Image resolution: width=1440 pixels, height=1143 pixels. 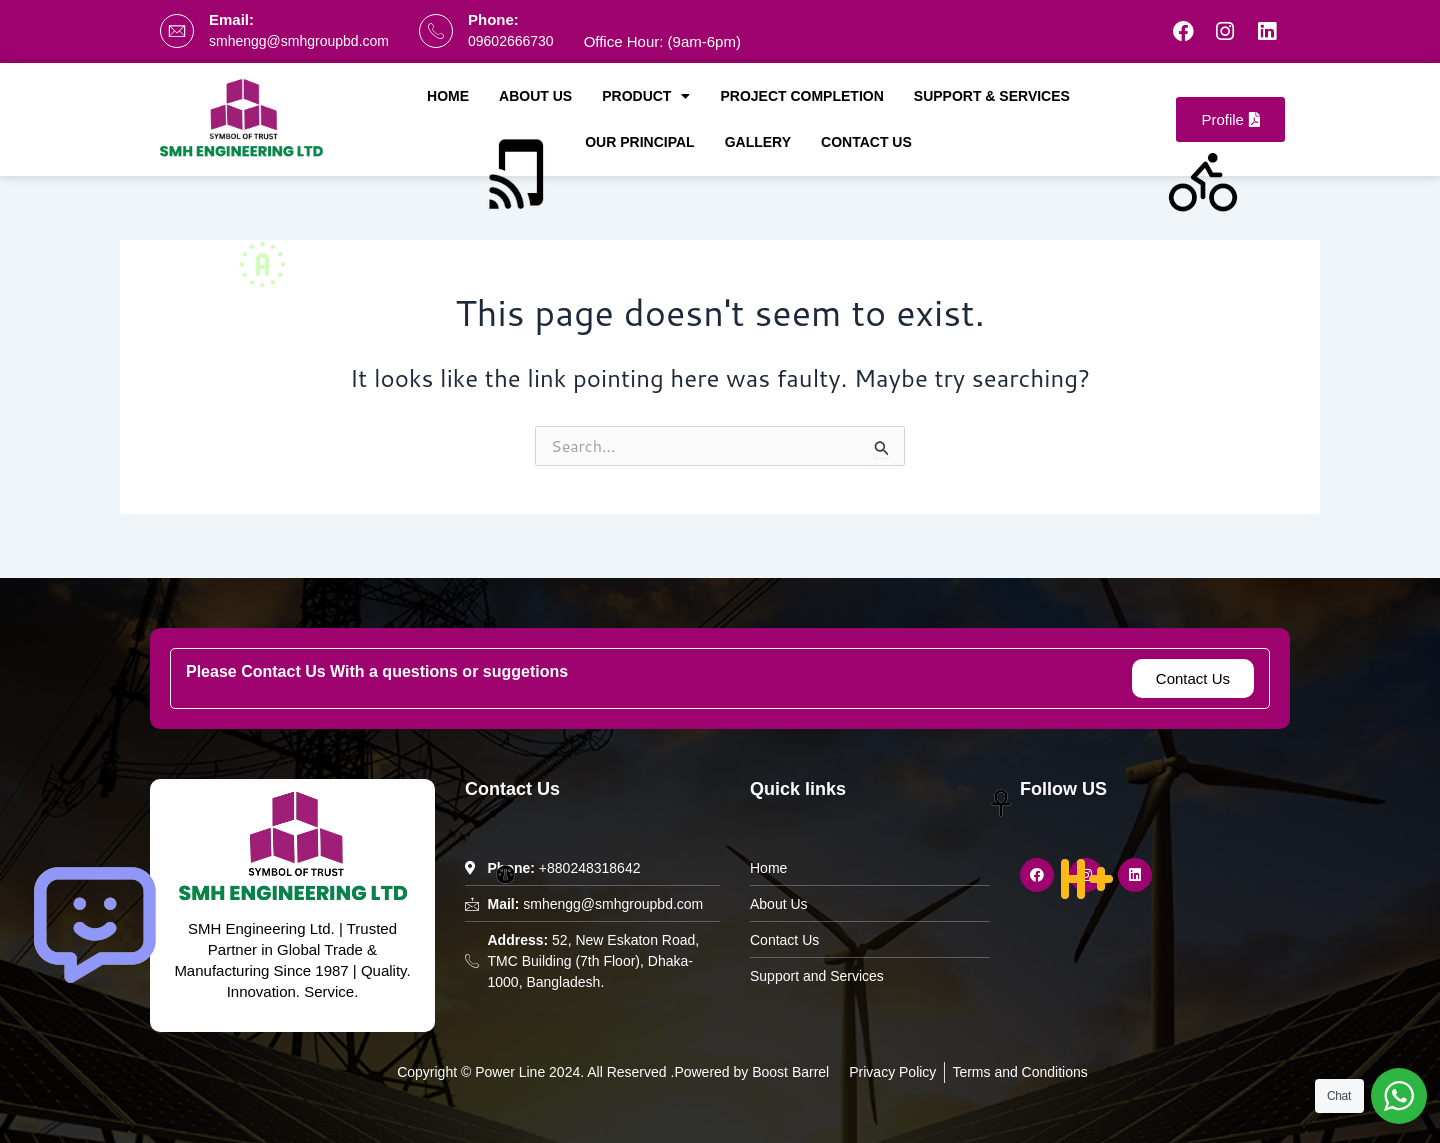 I want to click on symbol representing life or immortality, so click(x=1001, y=803).